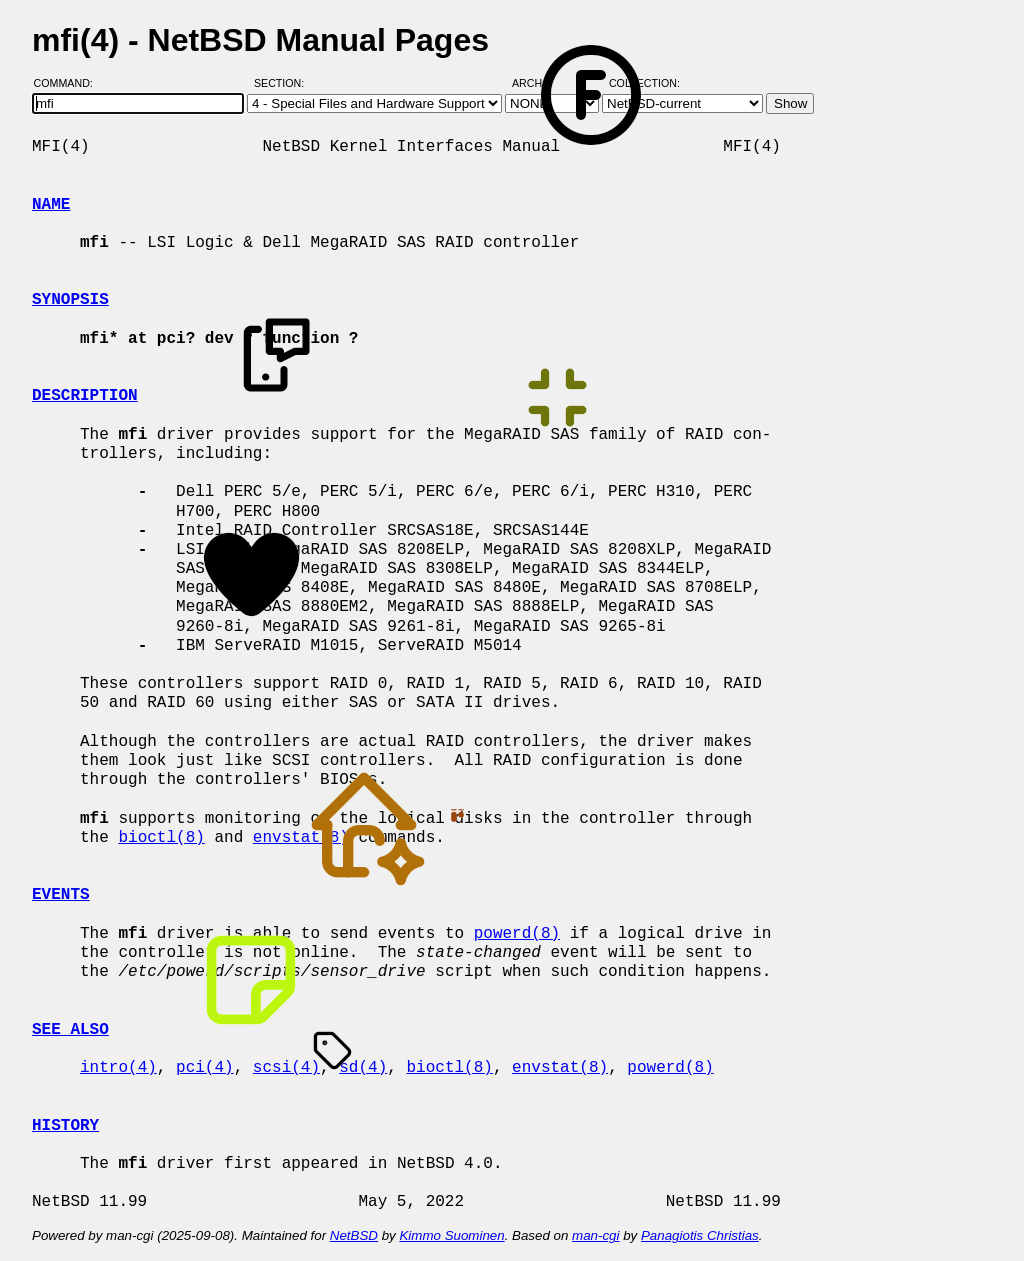  I want to click on add to favorites, so click(251, 574).